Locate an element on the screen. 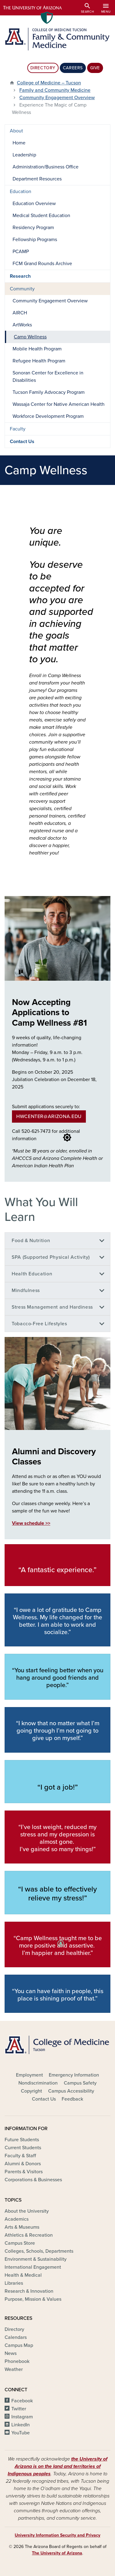 This screenshot has height=2576, width=115. increase screen brightness is located at coordinates (67, 1137).